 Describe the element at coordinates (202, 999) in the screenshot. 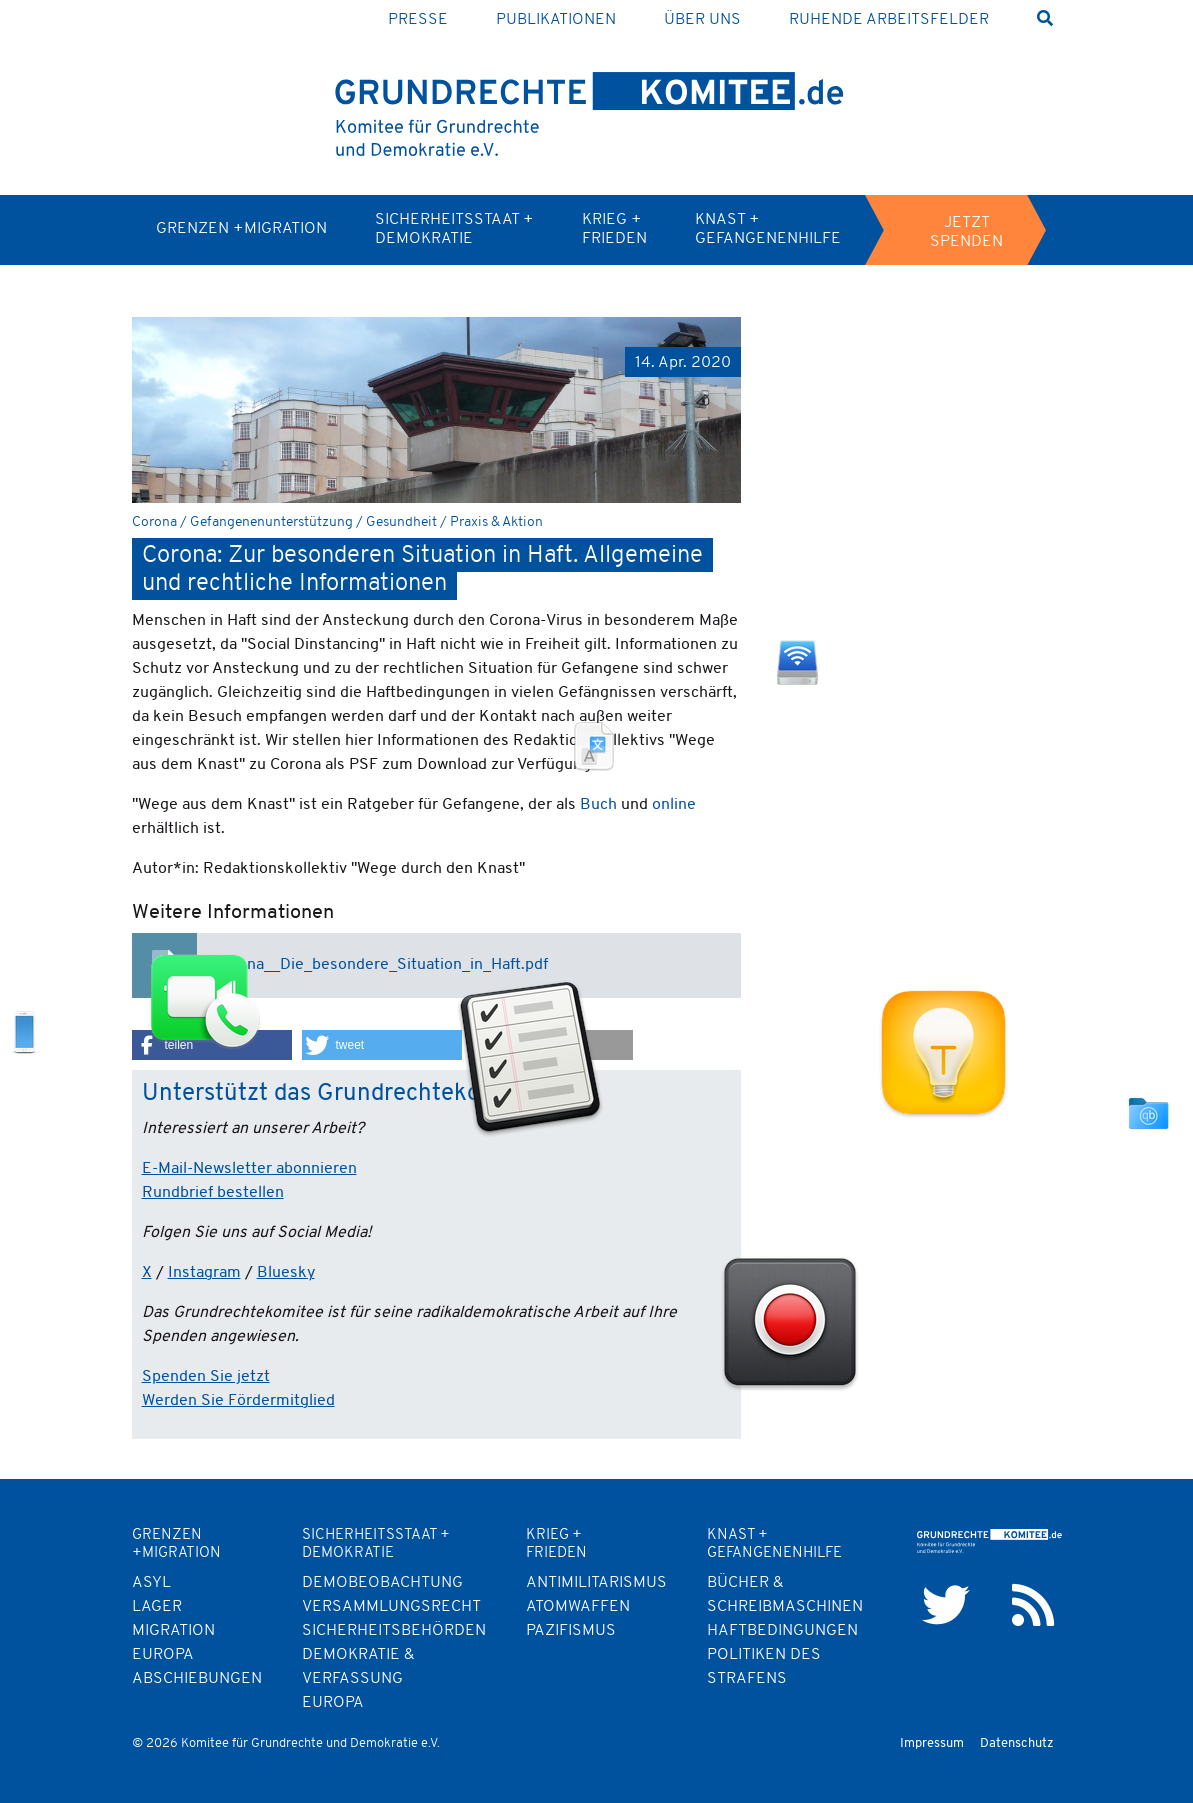

I see `open FaceTime to start a video or audio call` at that location.